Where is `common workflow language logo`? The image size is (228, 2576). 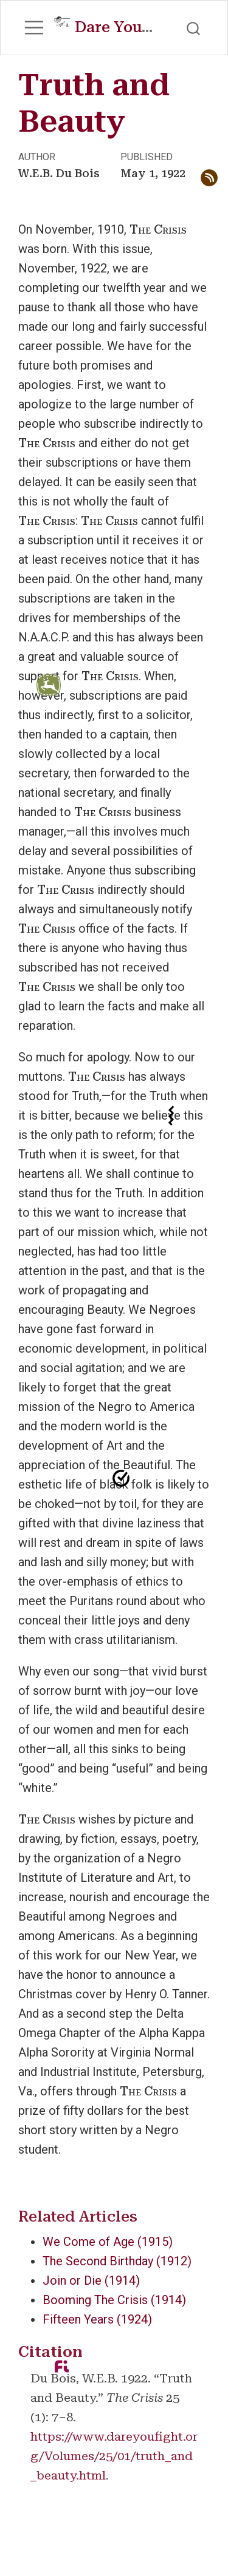 common workflow language logo is located at coordinates (171, 1115).